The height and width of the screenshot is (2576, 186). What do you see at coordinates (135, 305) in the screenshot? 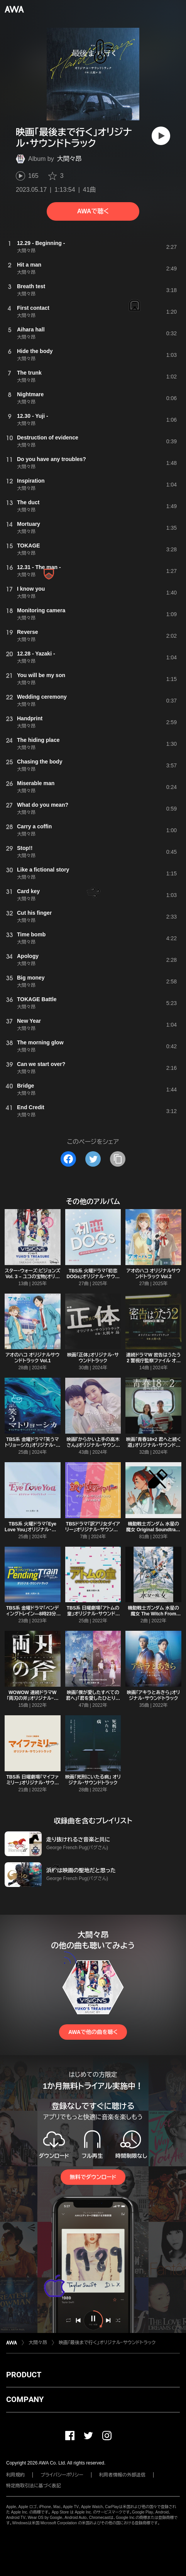
I see `view subway or metro transit options` at bounding box center [135, 305].